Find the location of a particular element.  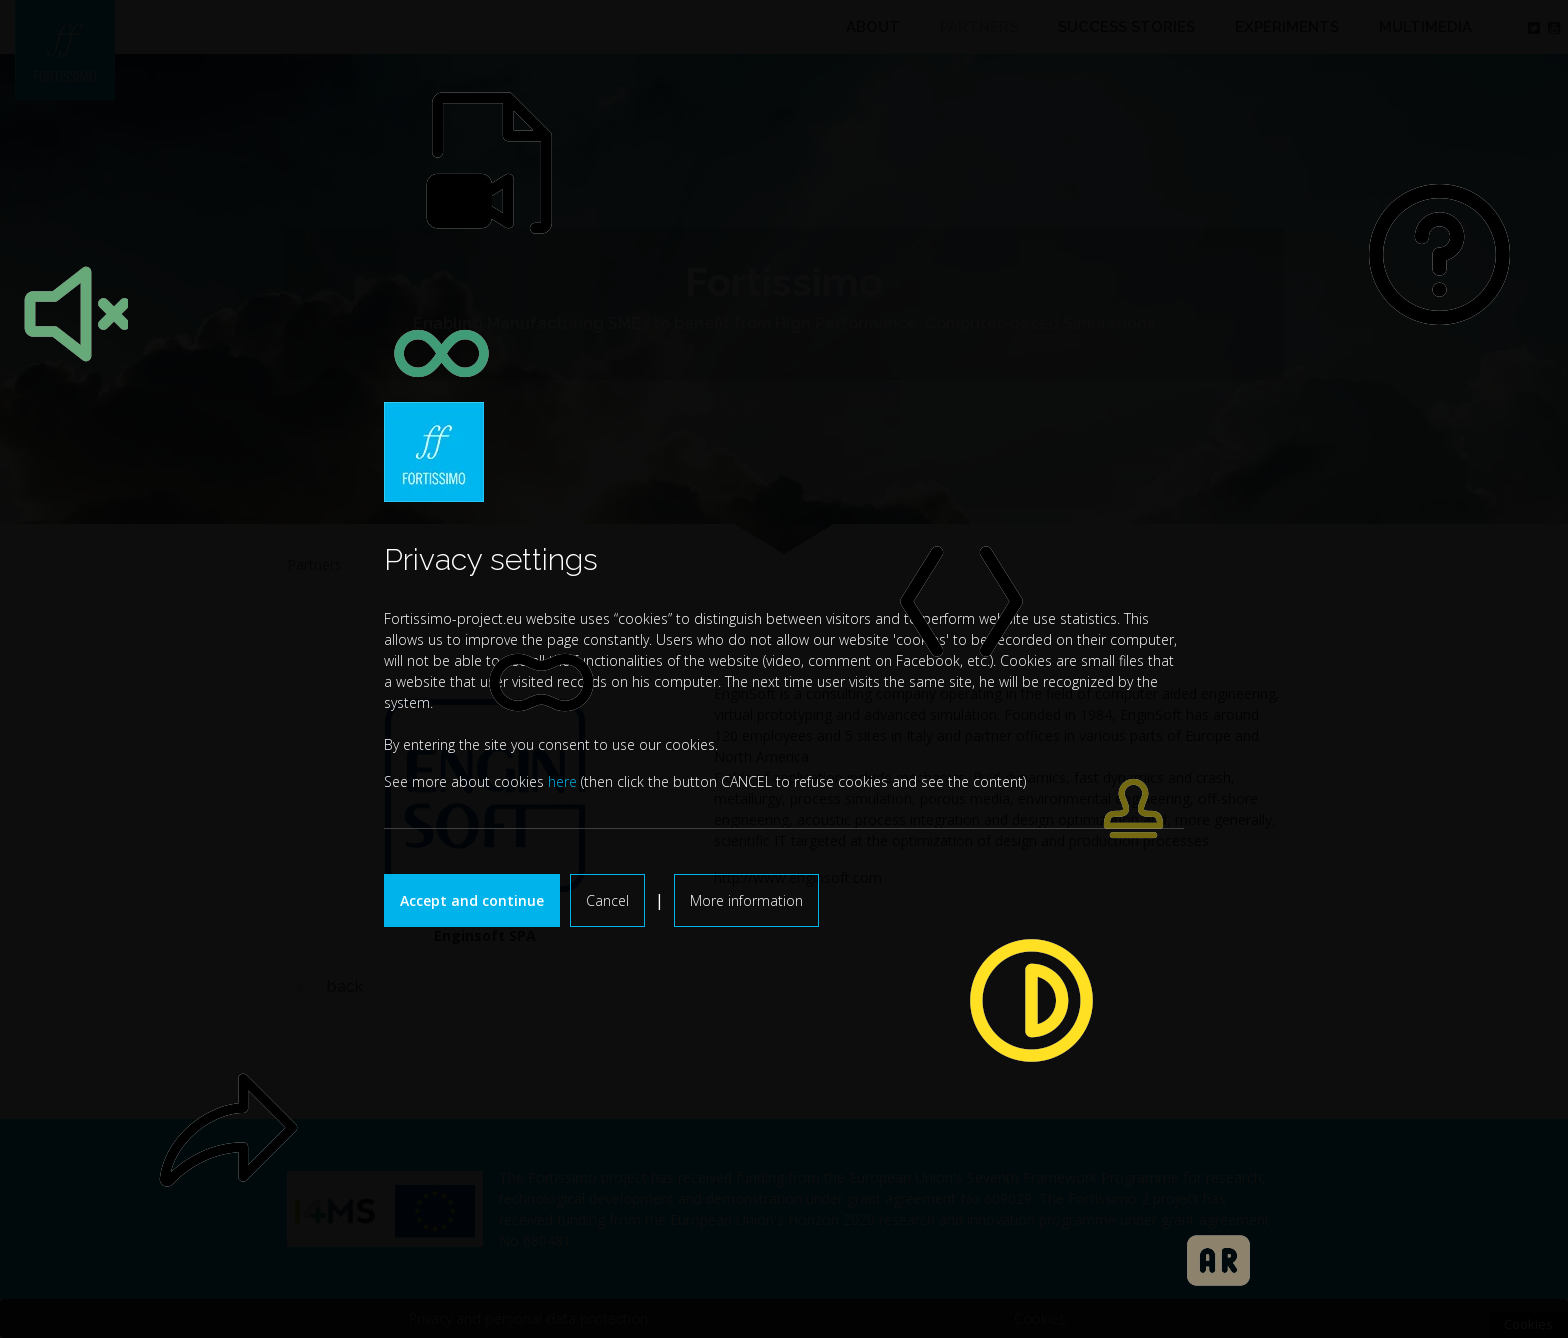

mute audio is located at coordinates (72, 314).